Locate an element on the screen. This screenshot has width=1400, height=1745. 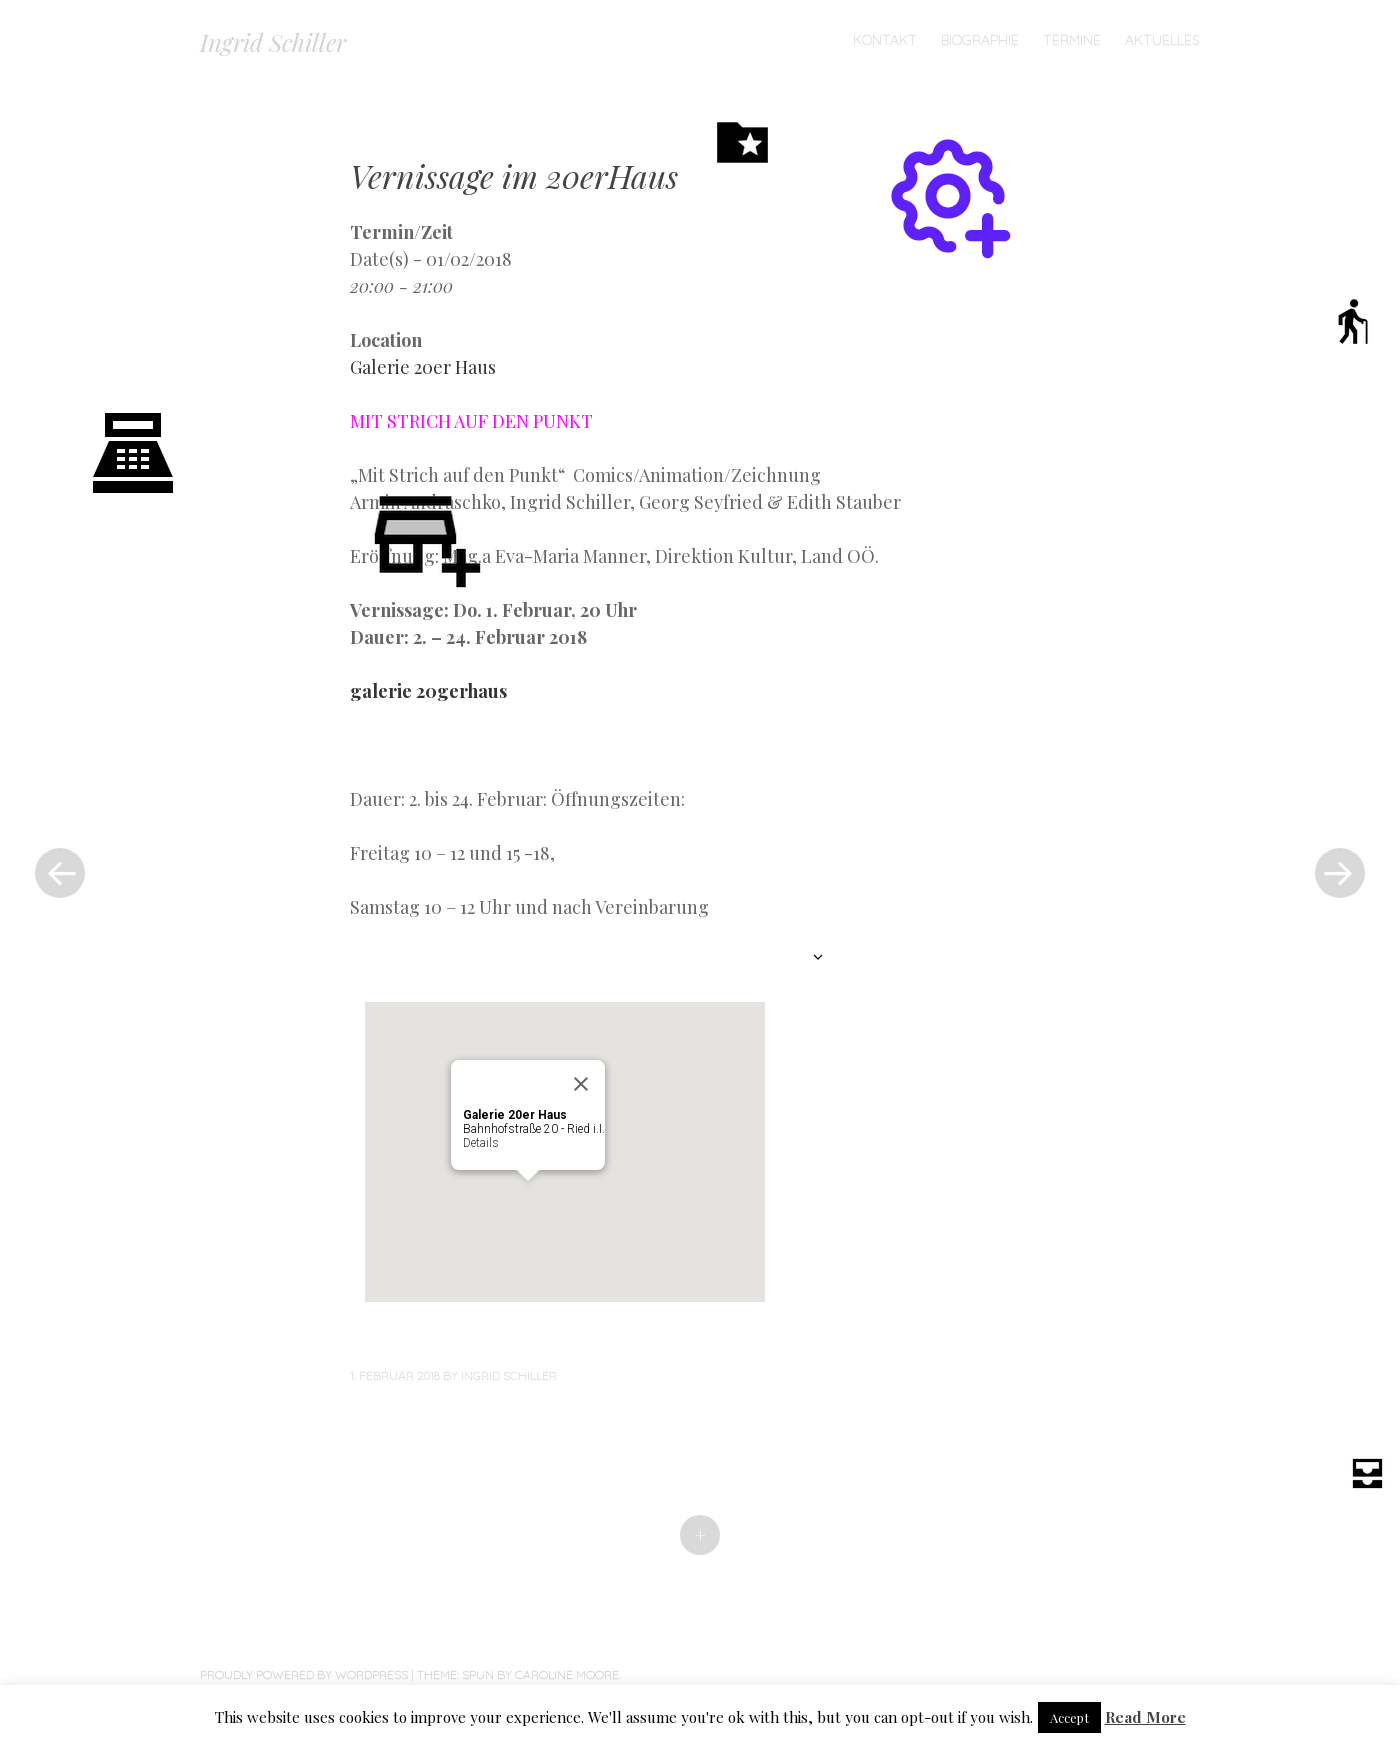
access elderly or senior accessibility settings is located at coordinates (1351, 321).